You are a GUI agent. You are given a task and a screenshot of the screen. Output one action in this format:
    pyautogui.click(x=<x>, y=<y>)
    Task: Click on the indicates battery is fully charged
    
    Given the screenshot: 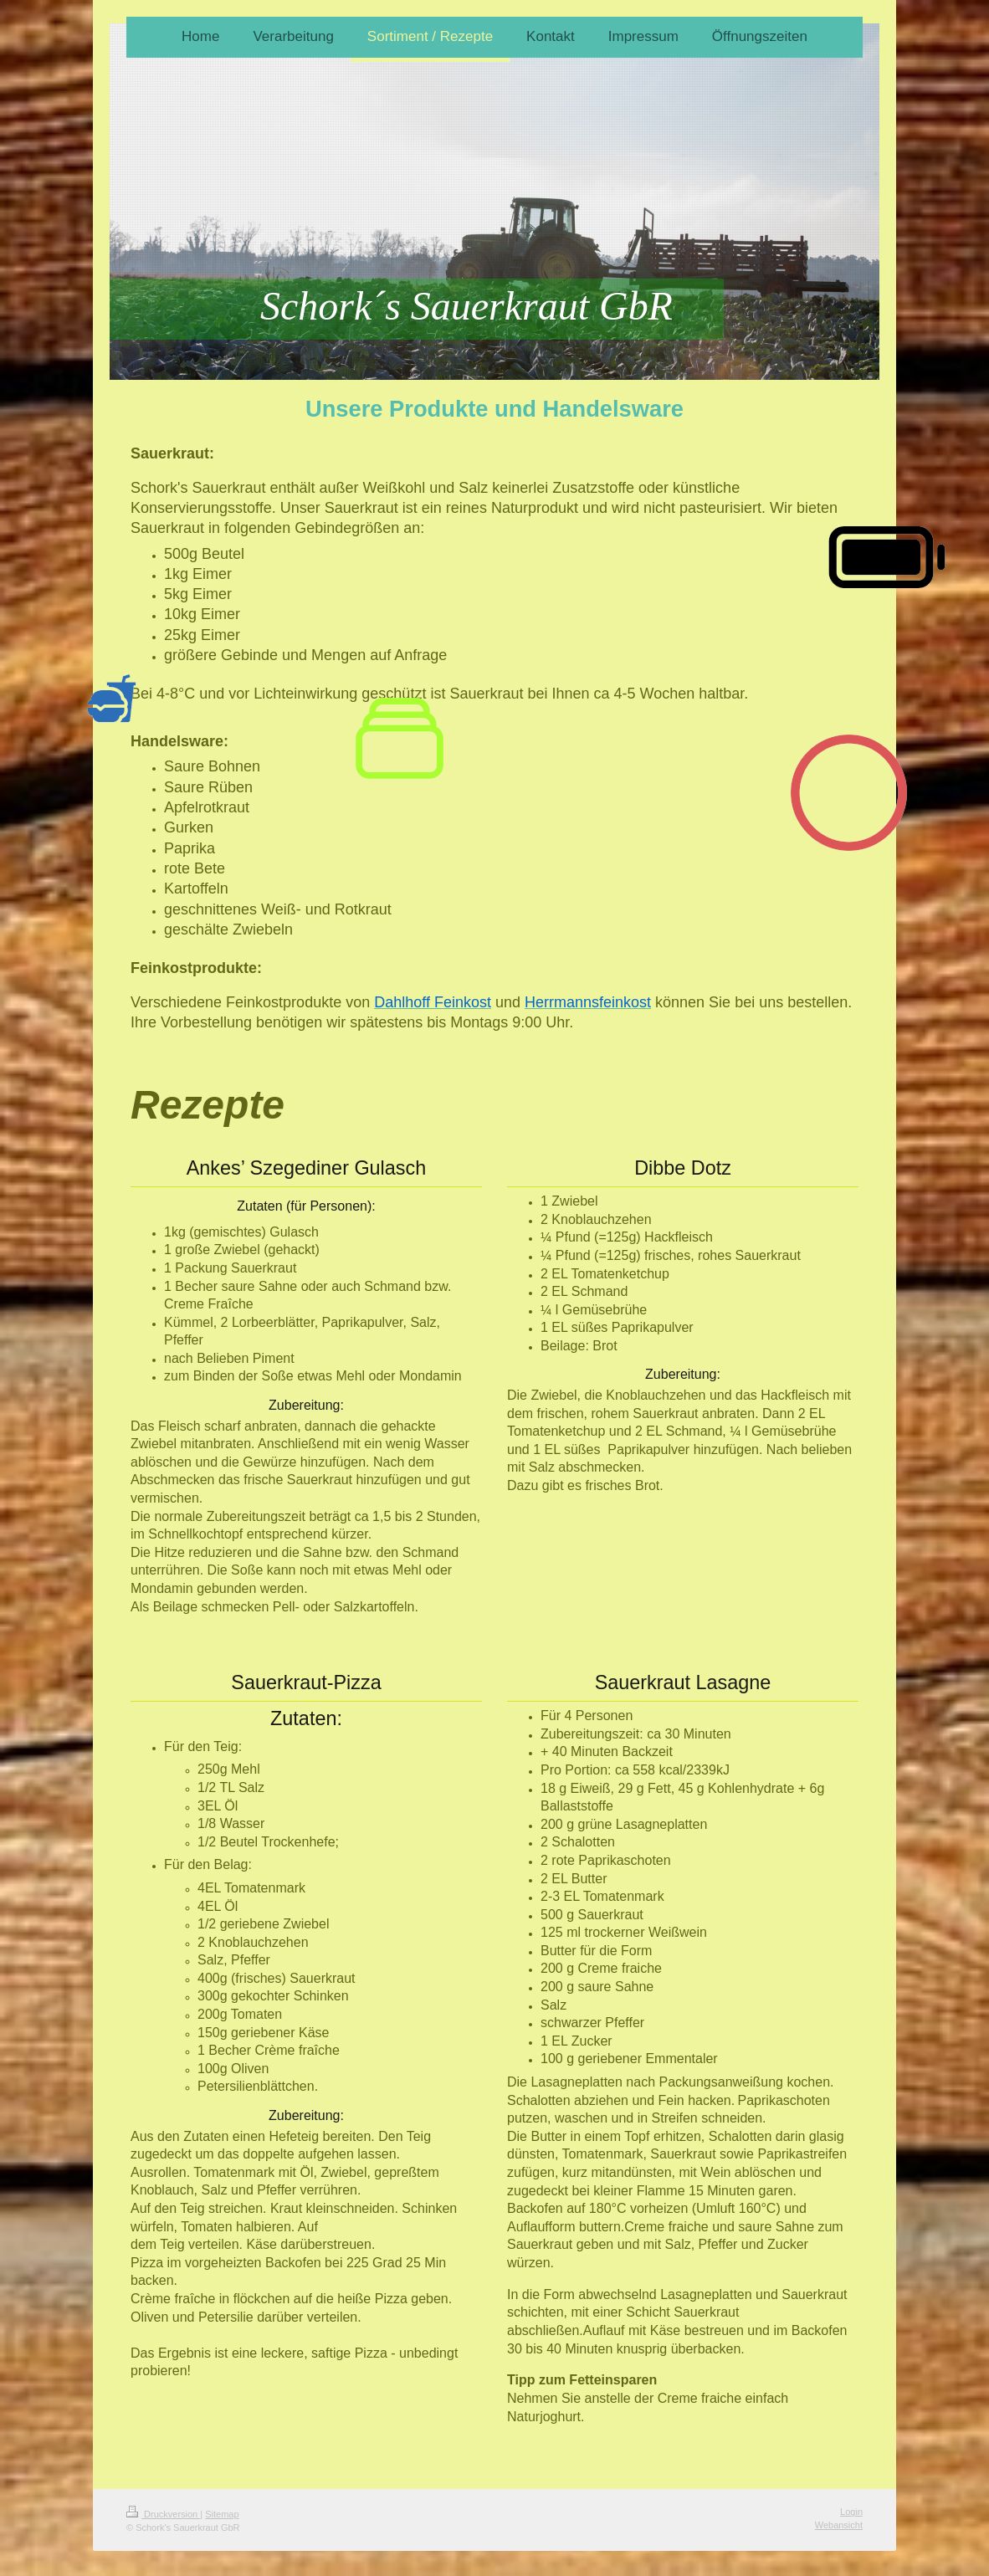 What is the action you would take?
    pyautogui.click(x=887, y=557)
    